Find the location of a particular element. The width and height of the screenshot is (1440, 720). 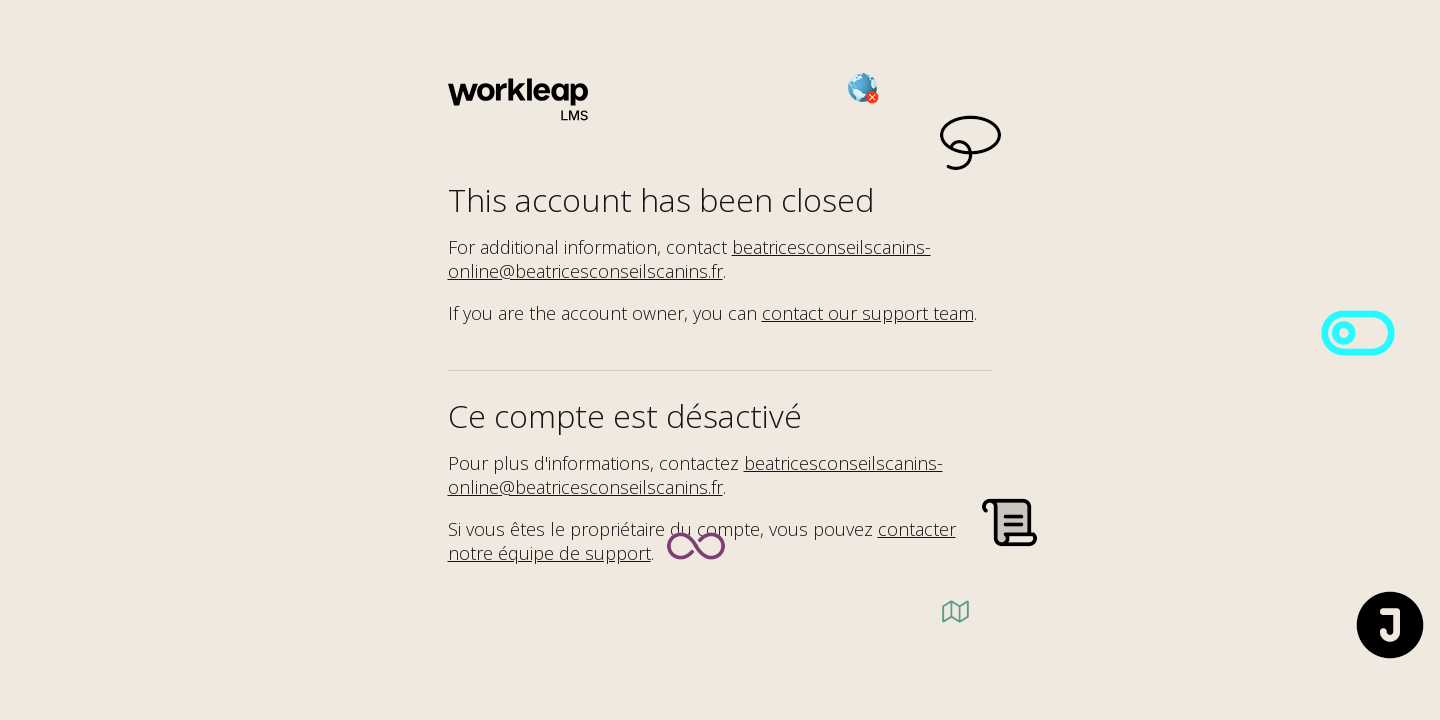

toggle infinite loop or repeat mode is located at coordinates (696, 546).